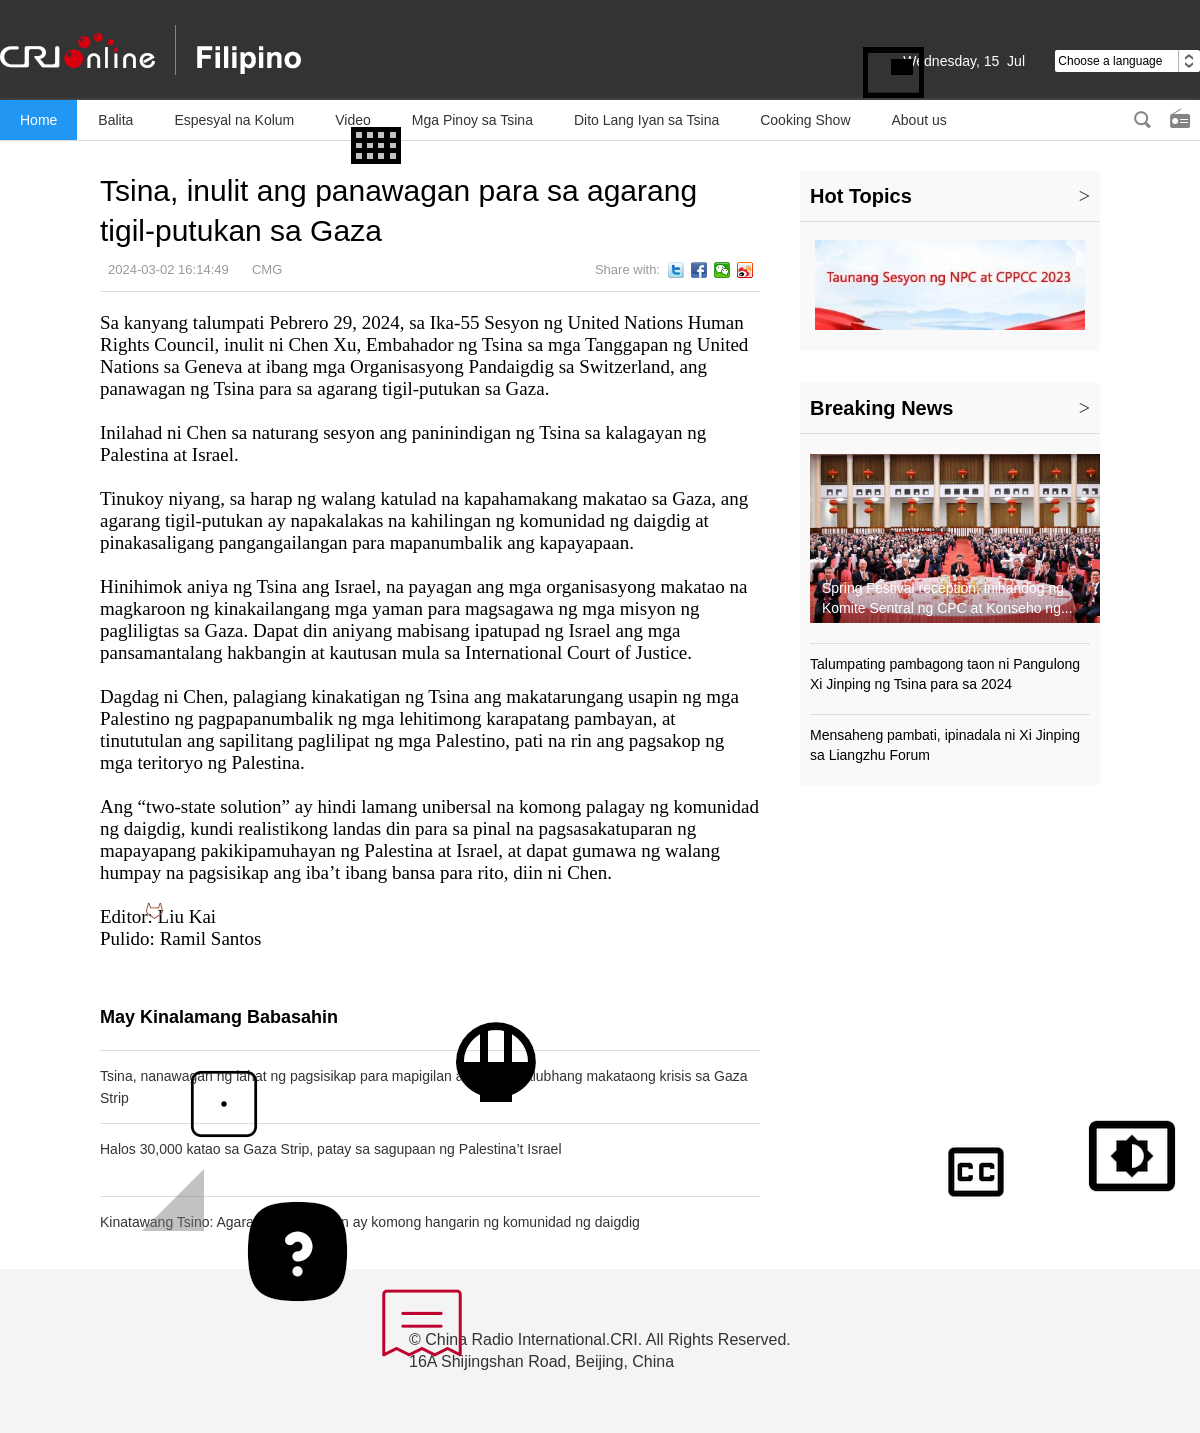 The image size is (1200, 1433). Describe the element at coordinates (374, 145) in the screenshot. I see `switch to comfortable grid view` at that location.